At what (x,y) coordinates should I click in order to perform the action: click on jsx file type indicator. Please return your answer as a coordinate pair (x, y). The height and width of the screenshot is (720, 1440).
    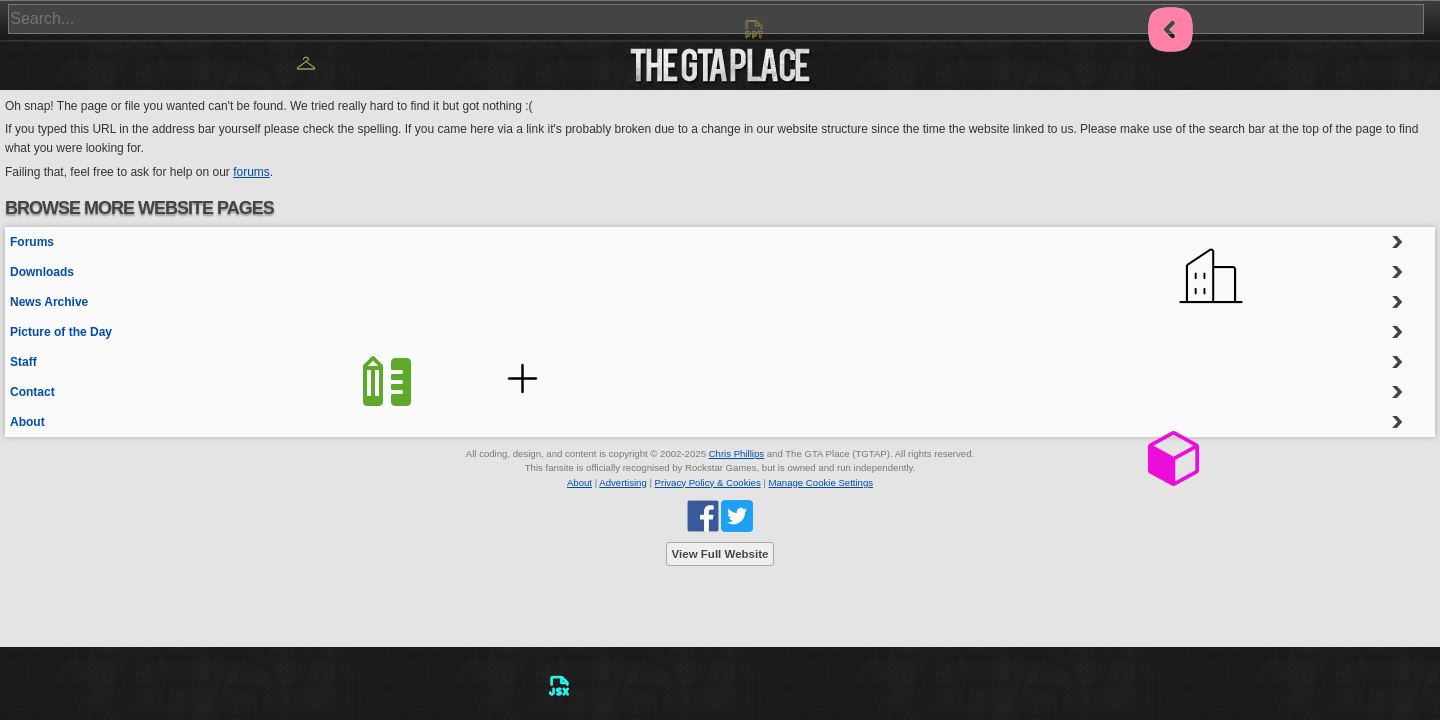
    Looking at the image, I should click on (559, 686).